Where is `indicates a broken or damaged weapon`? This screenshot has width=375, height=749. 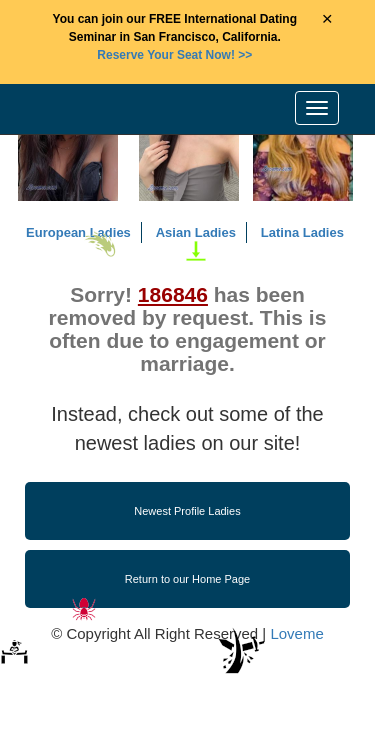
indicates a broken or damaged weapon is located at coordinates (241, 650).